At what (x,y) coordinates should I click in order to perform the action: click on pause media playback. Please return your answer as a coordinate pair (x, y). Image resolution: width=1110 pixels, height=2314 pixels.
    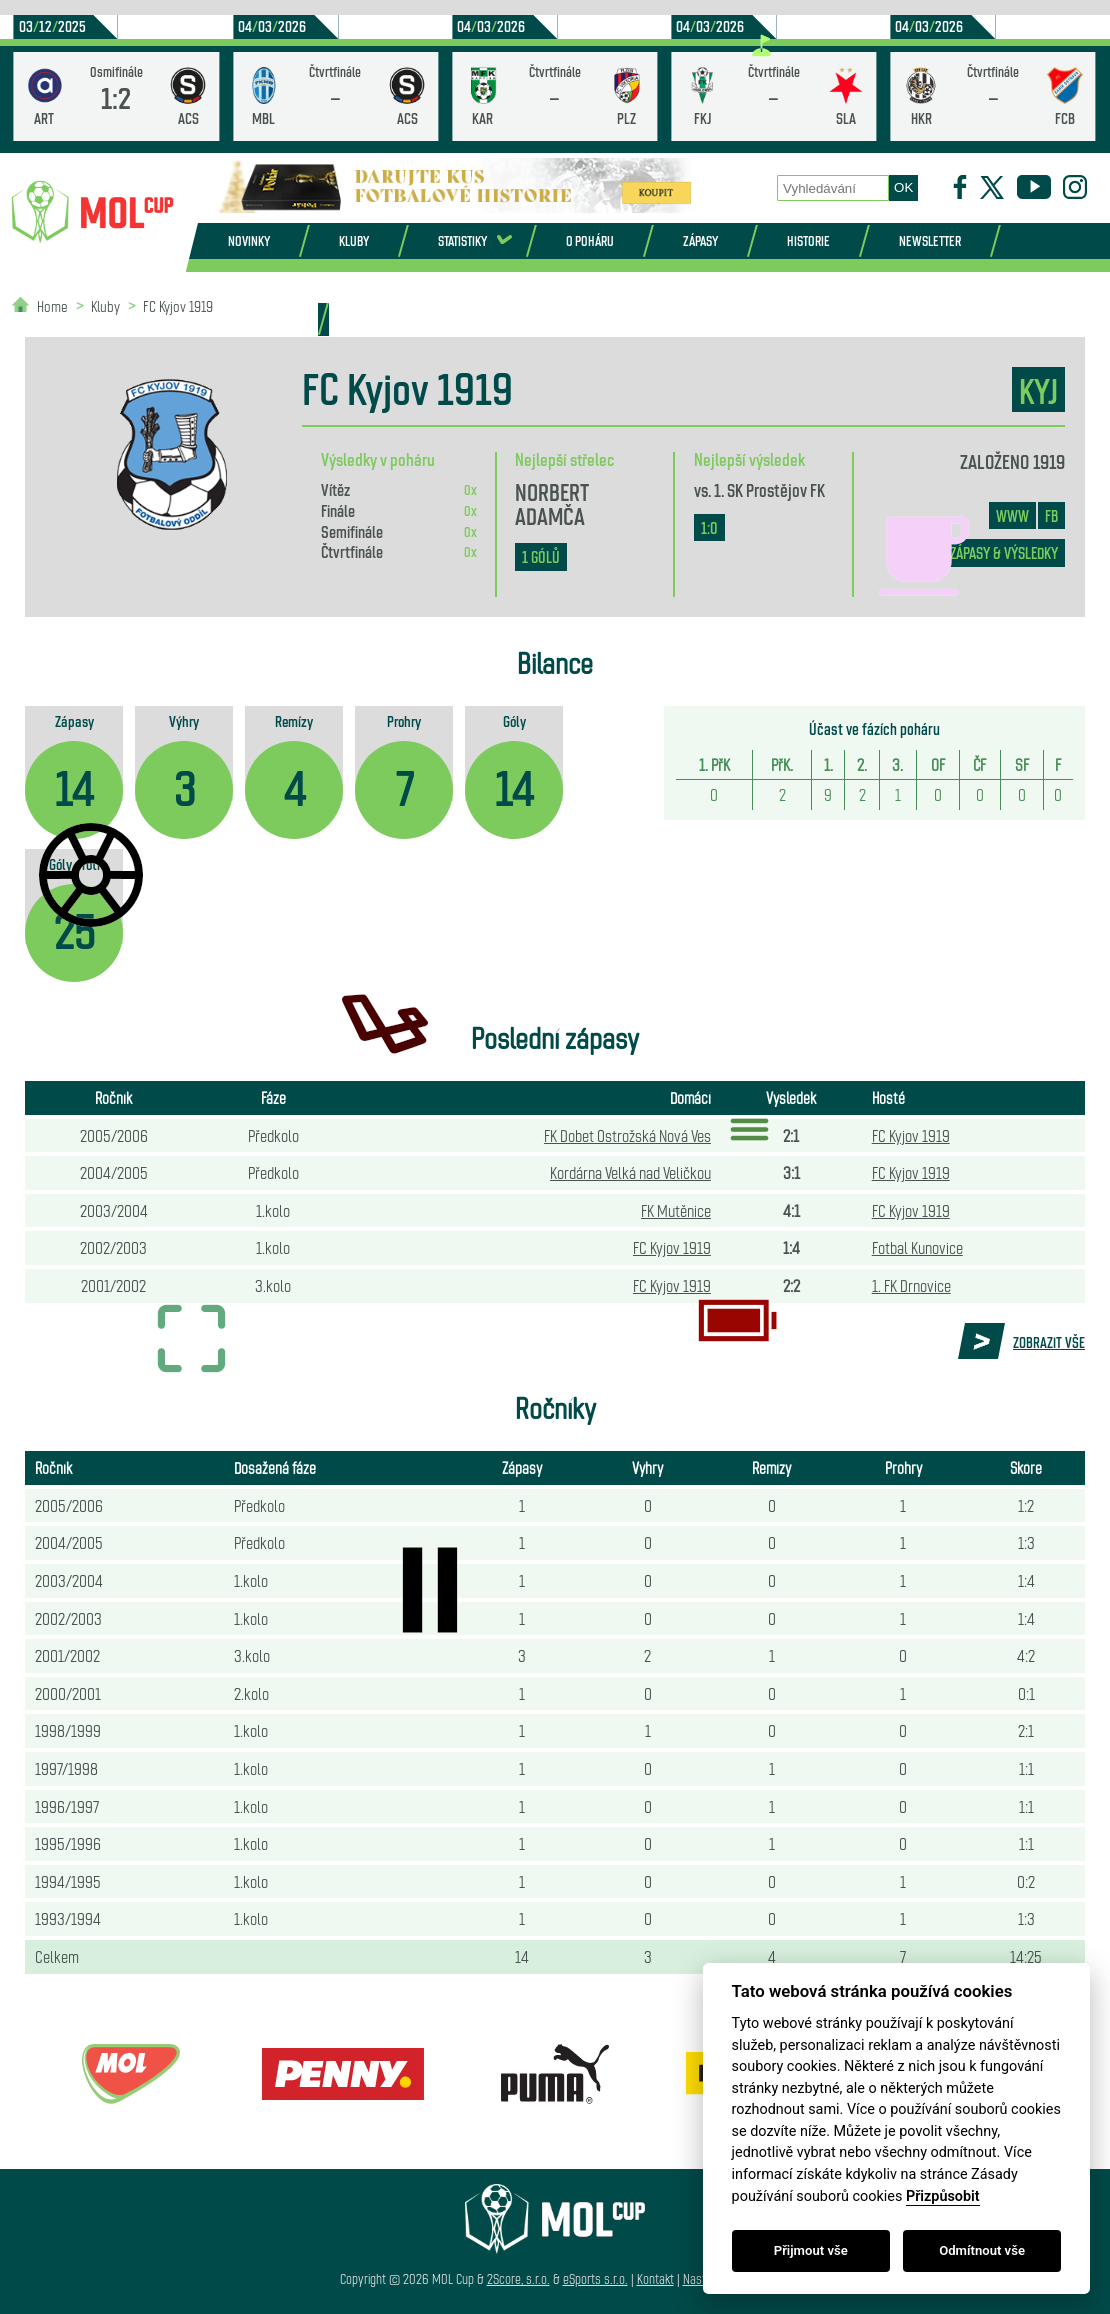
    Looking at the image, I should click on (430, 1590).